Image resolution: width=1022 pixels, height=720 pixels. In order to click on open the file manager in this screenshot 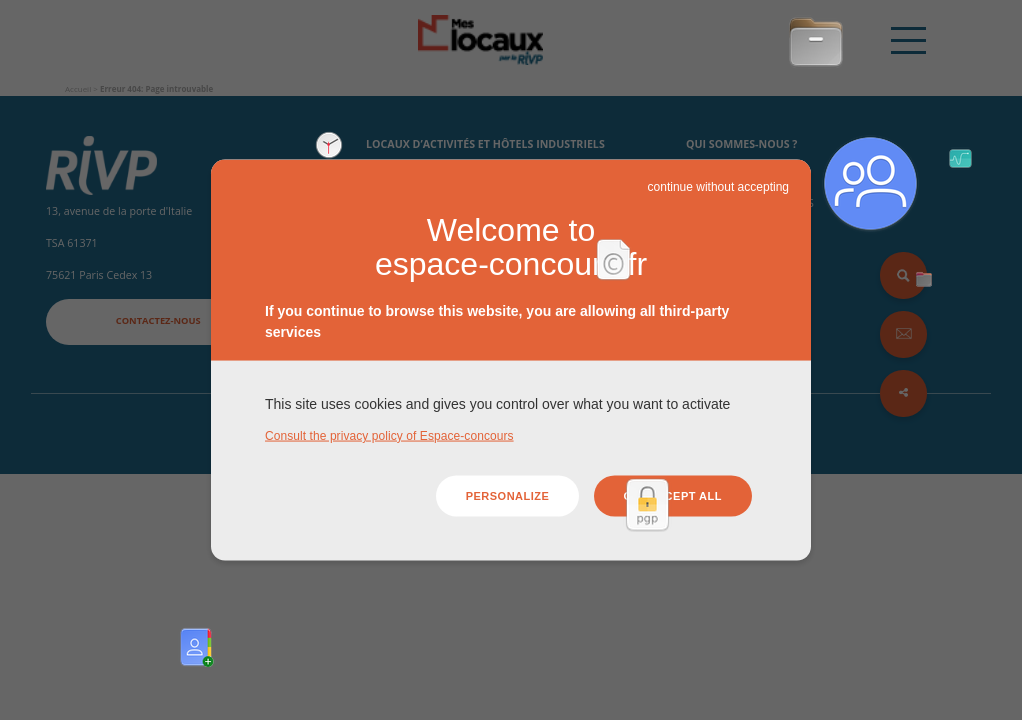, I will do `click(816, 42)`.